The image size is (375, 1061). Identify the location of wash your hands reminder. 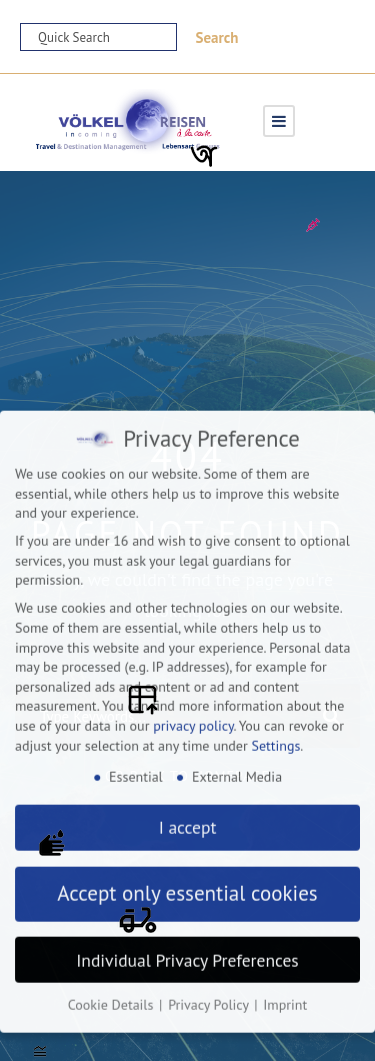
(52, 842).